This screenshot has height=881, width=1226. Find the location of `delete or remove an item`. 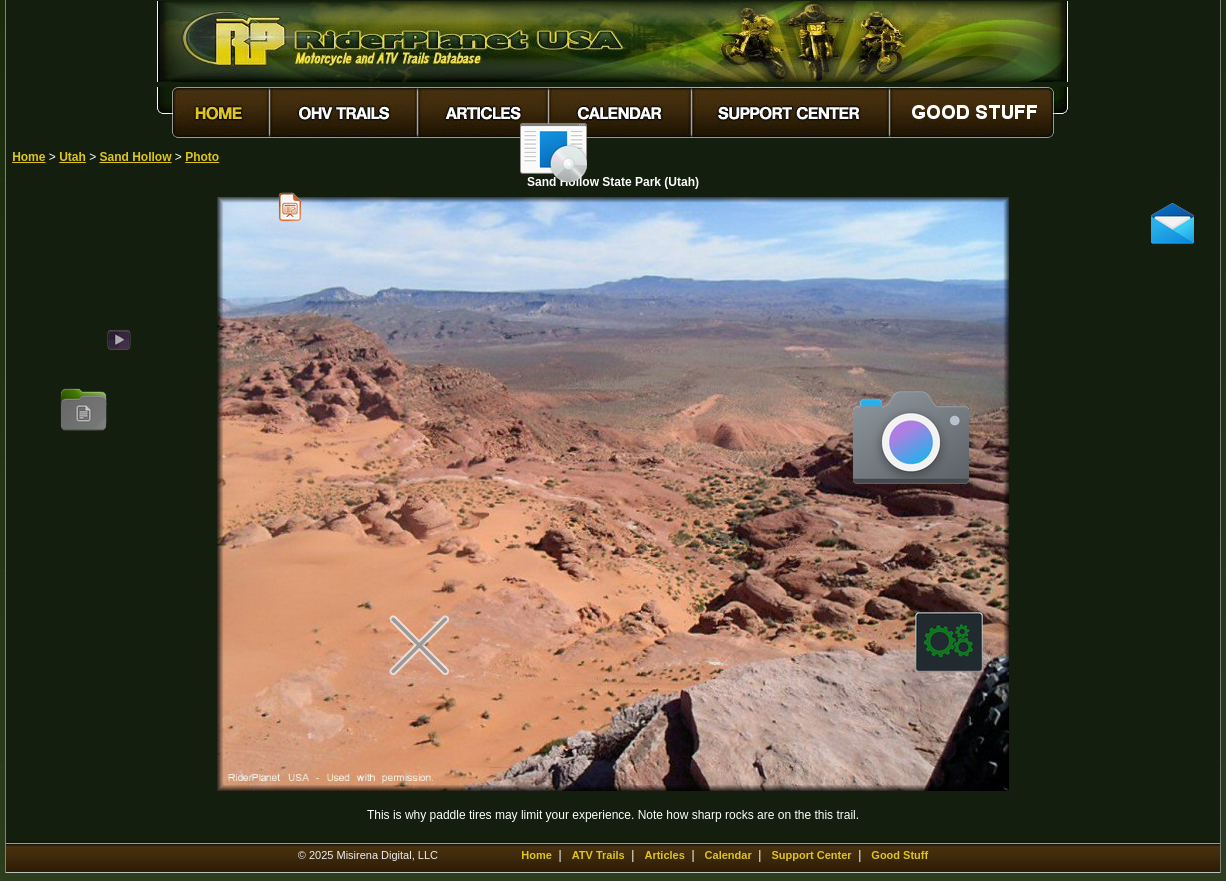

delete or remove an item is located at coordinates (390, 616).